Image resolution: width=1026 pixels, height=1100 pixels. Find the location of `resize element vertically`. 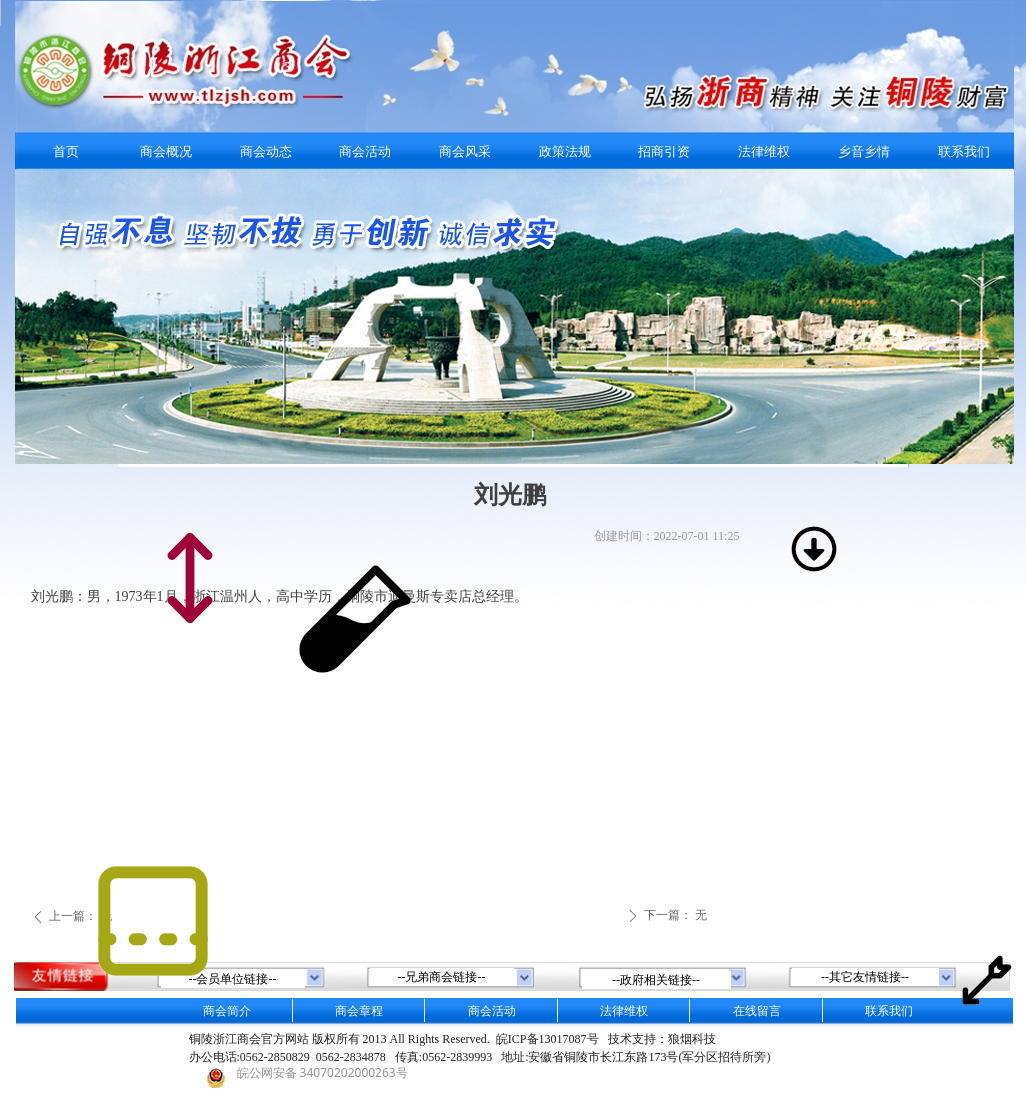

resize element vertically is located at coordinates (190, 578).